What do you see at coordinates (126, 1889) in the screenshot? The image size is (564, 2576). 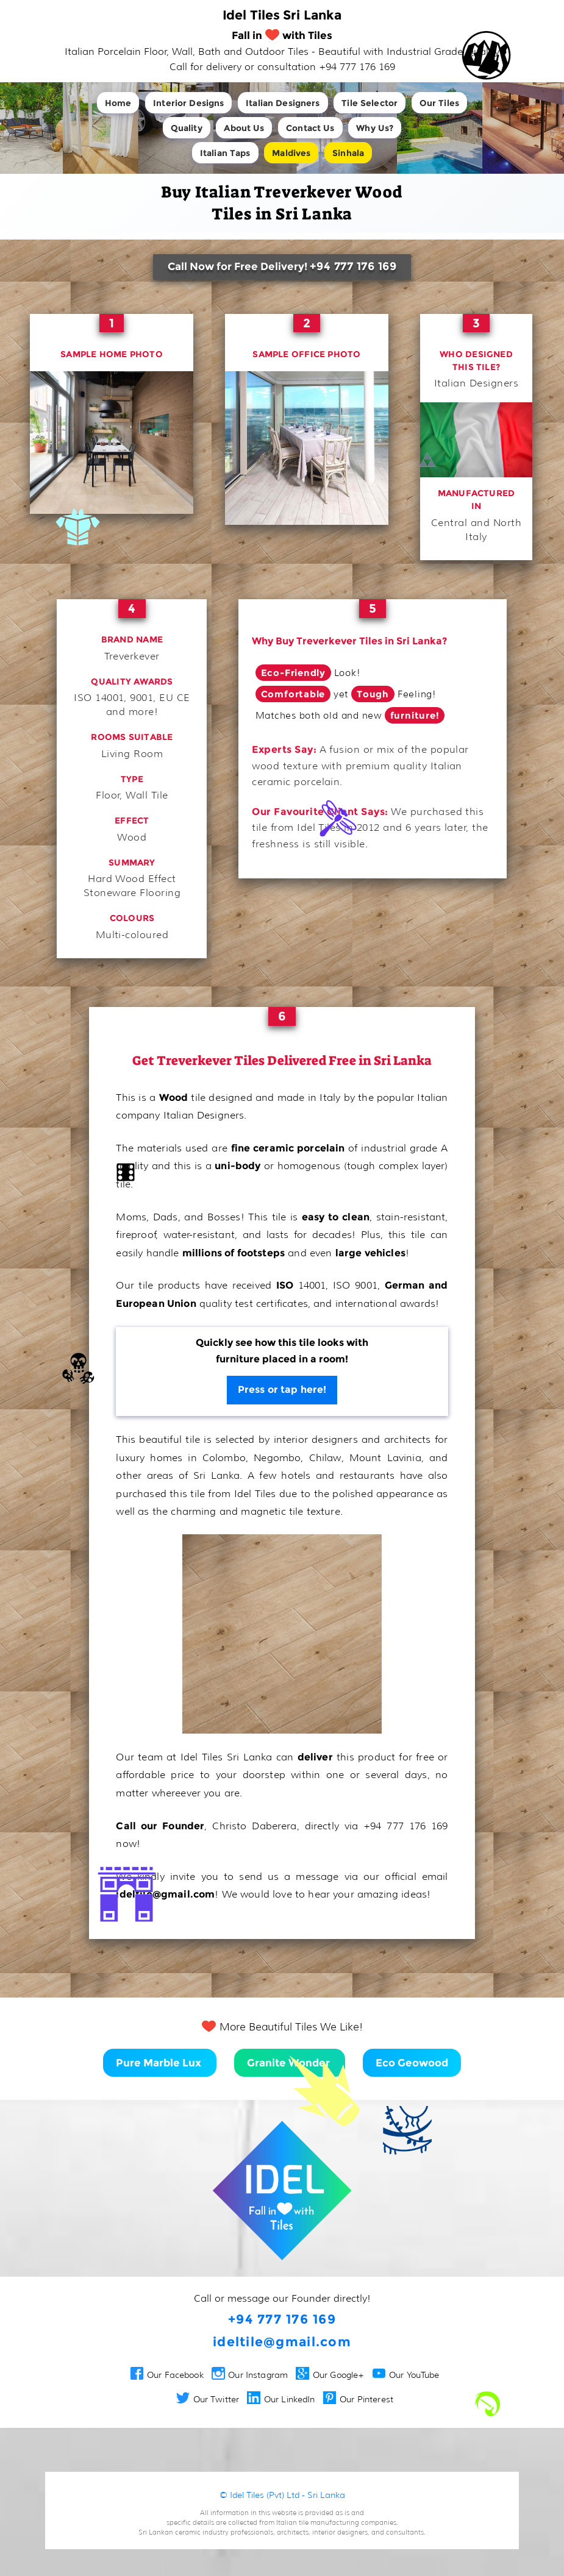 I see `view Paris landmarks or points of interest` at bounding box center [126, 1889].